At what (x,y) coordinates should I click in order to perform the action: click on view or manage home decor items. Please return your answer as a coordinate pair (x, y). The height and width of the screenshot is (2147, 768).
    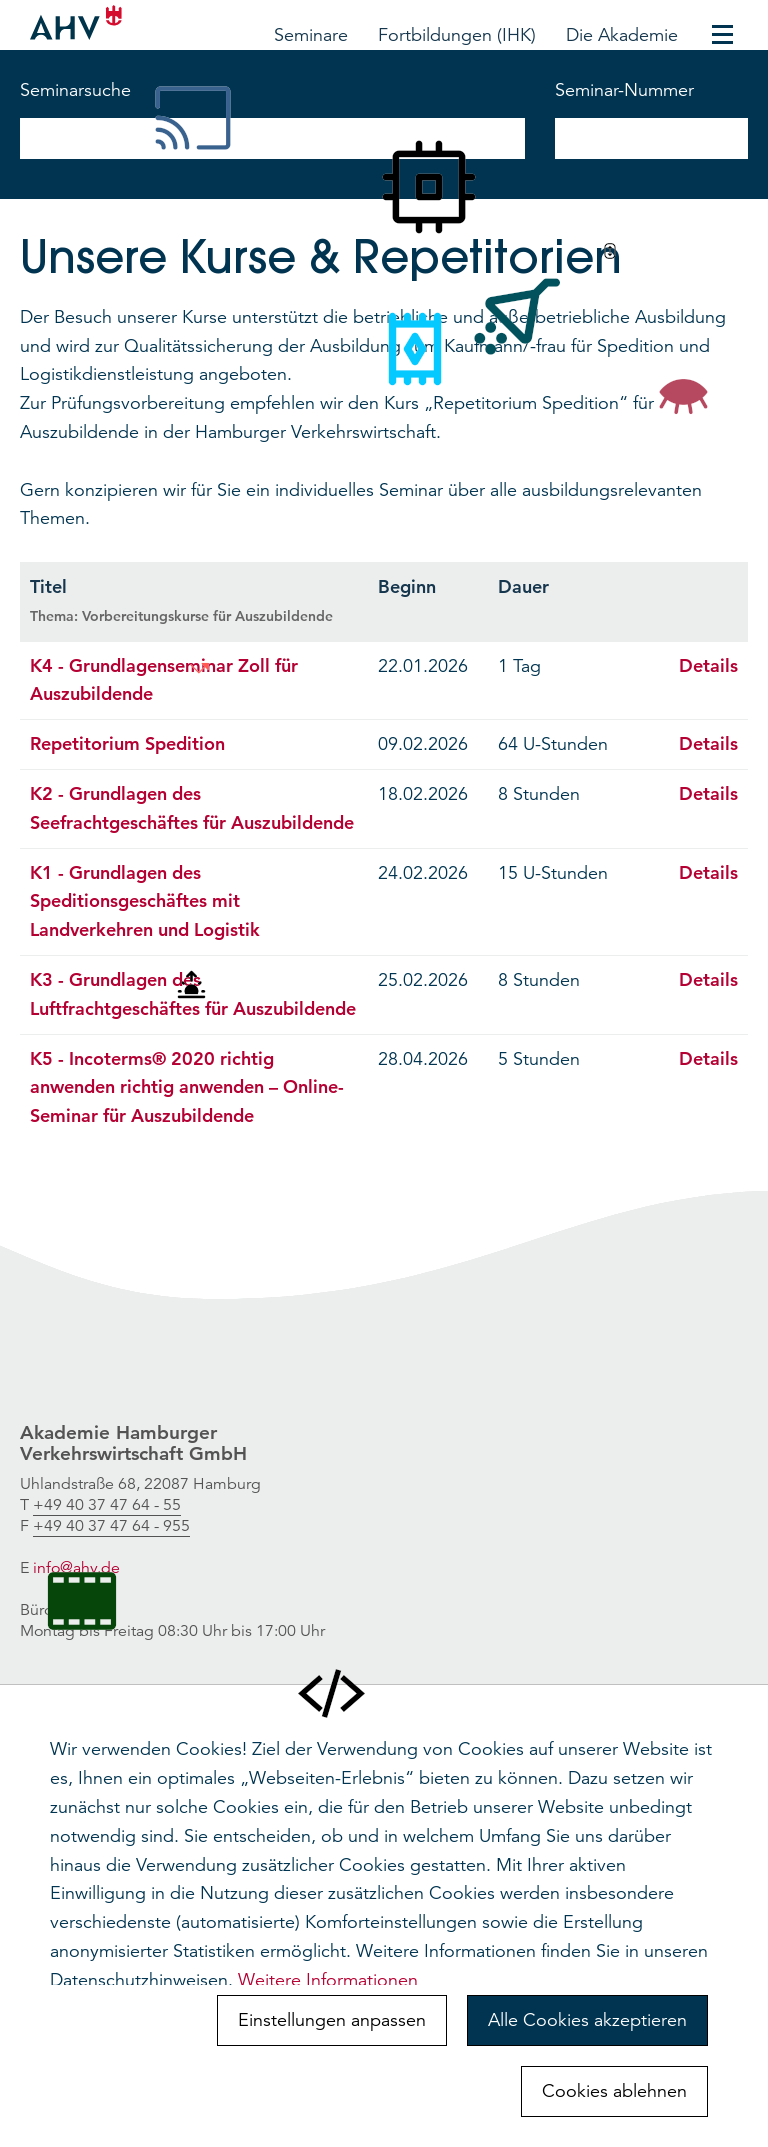
    Looking at the image, I should click on (415, 349).